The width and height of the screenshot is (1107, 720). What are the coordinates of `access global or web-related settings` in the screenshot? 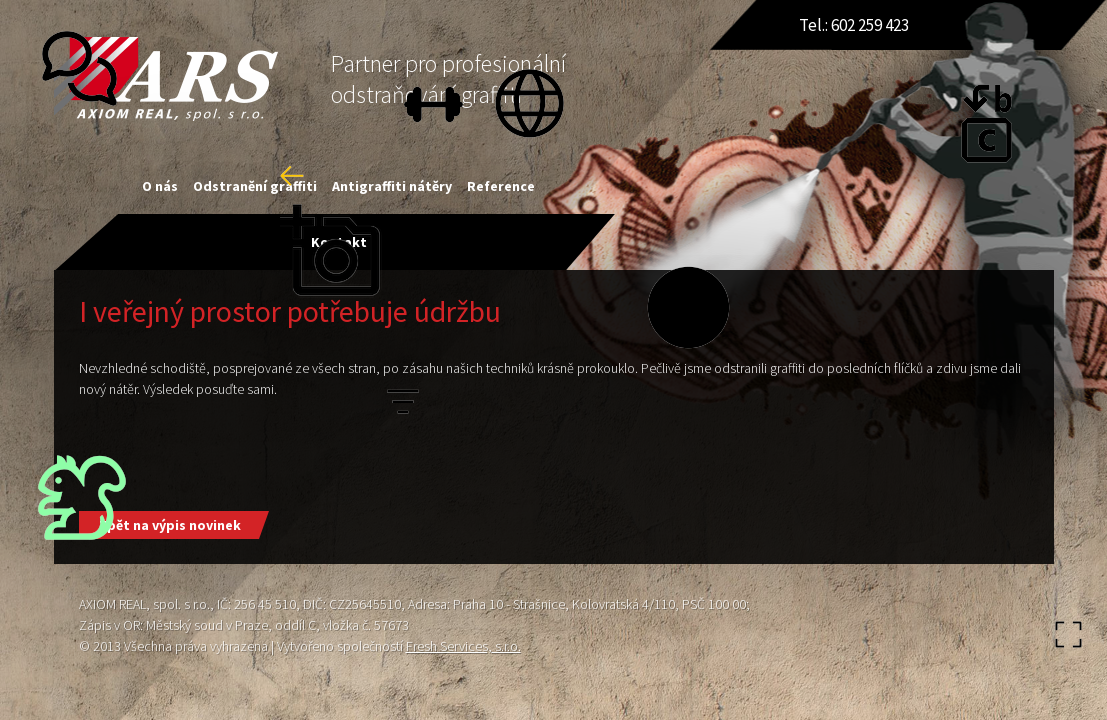 It's located at (527, 106).